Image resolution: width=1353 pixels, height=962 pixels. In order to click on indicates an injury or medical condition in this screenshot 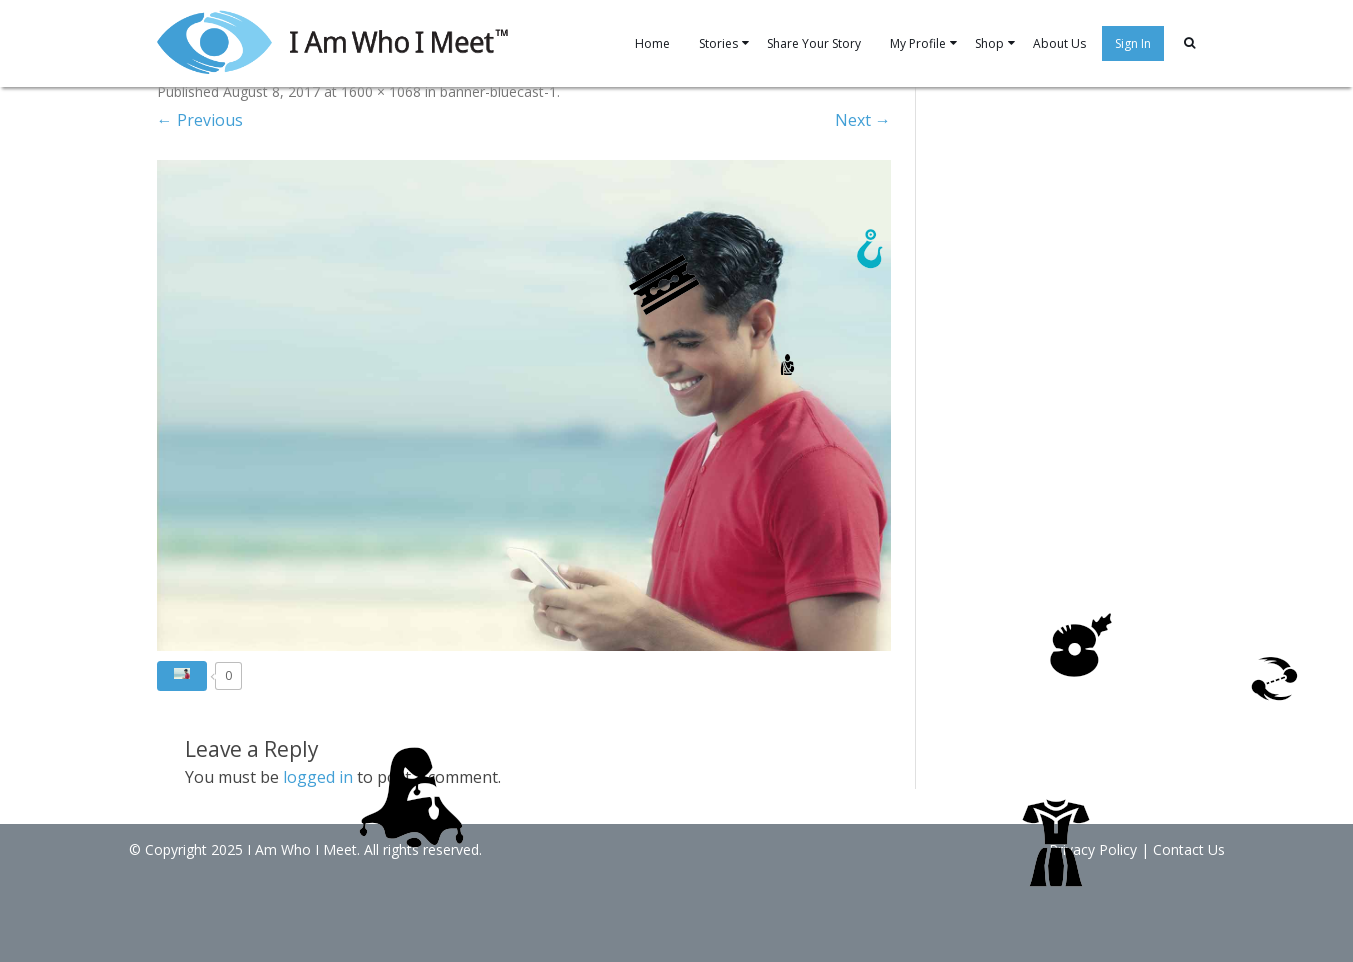, I will do `click(787, 364)`.